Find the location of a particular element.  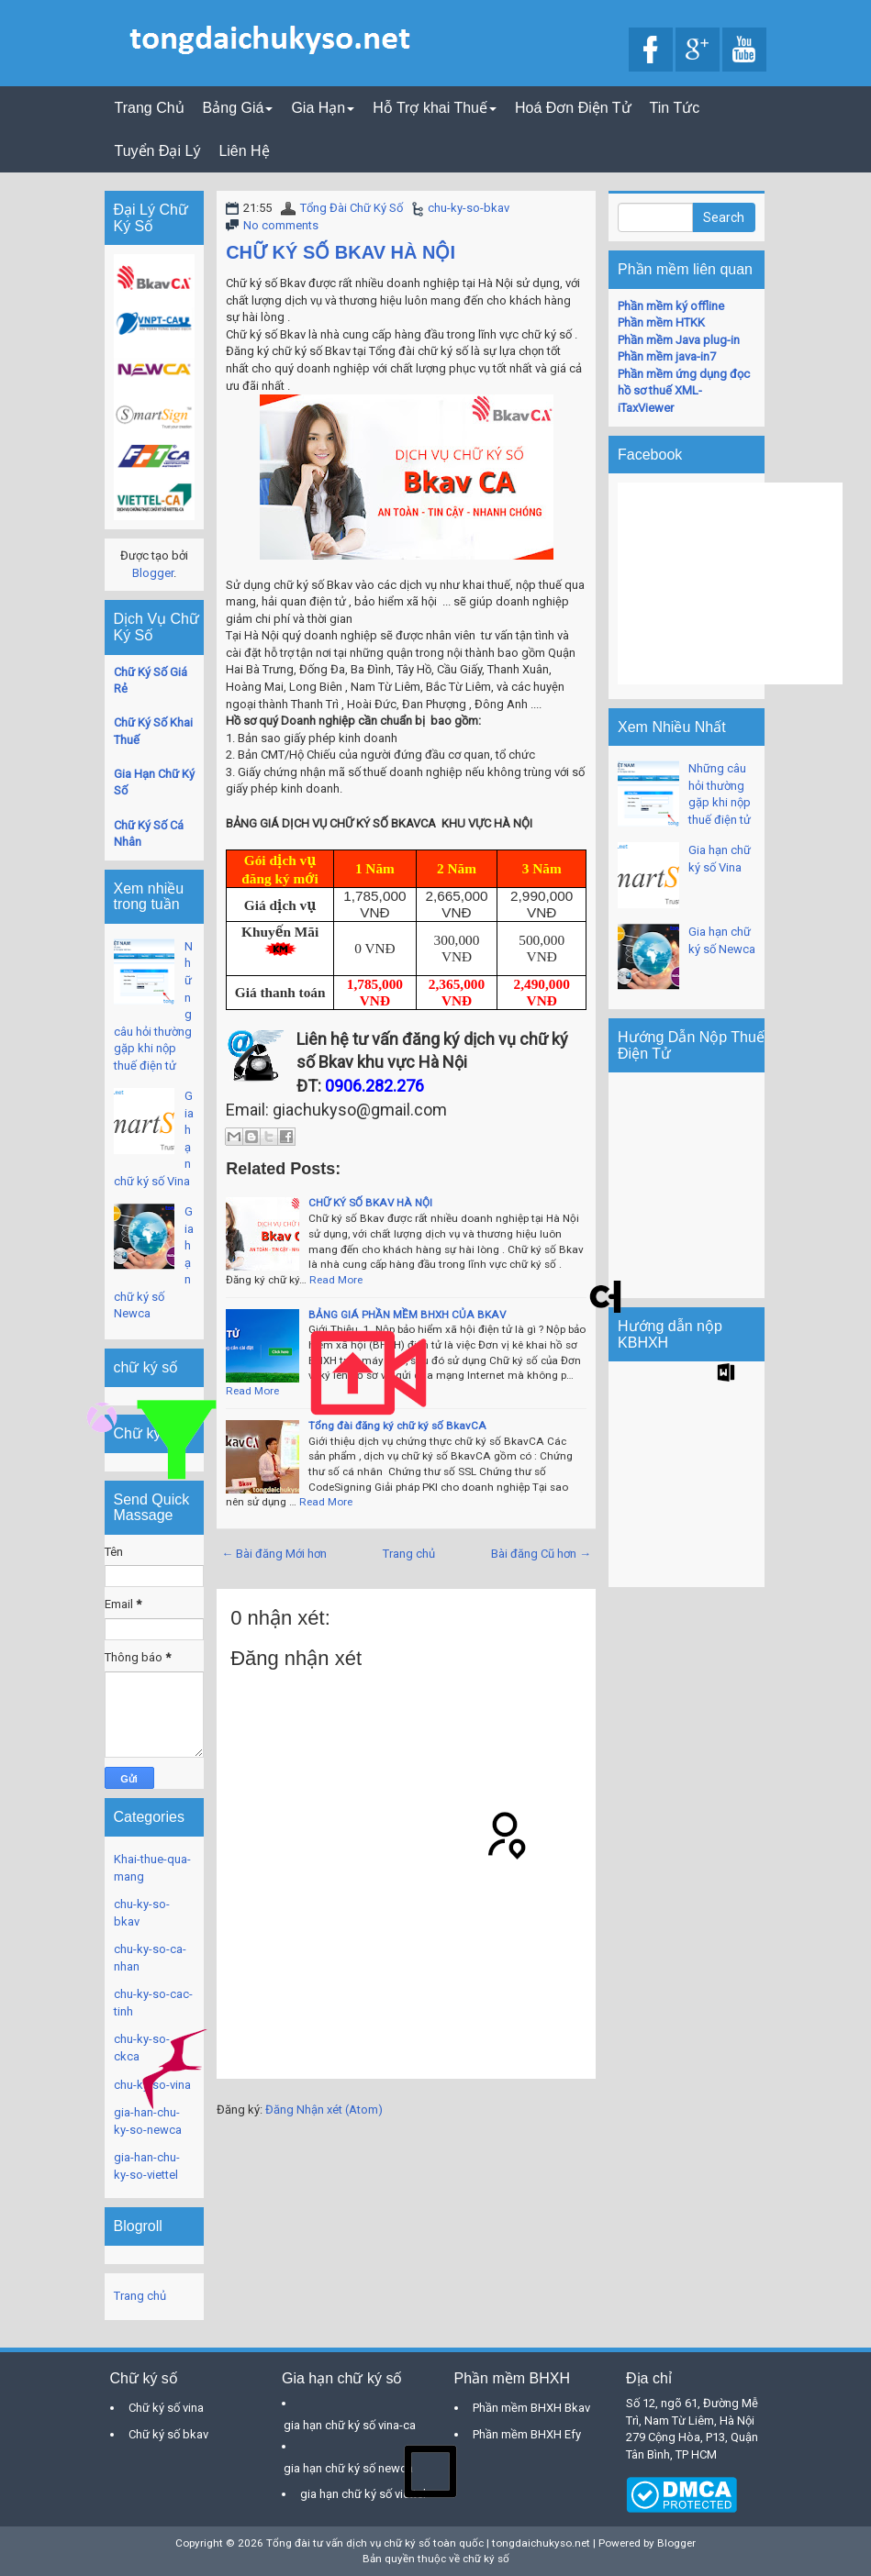

open xbox app or gaming hub is located at coordinates (102, 1417).